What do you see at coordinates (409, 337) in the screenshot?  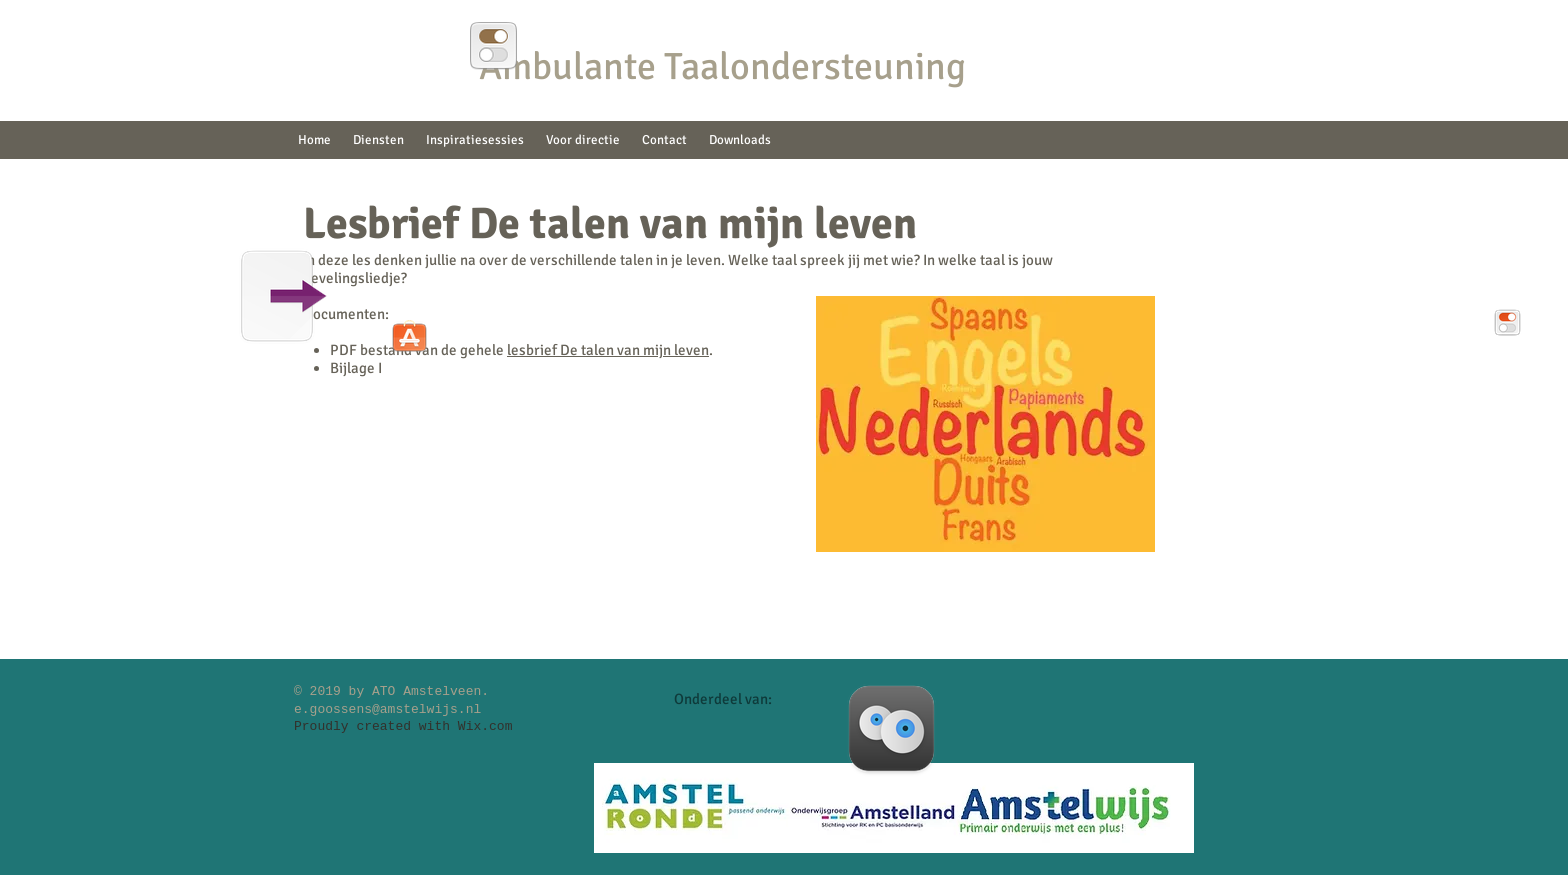 I see `open the Ubuntu Software Center` at bounding box center [409, 337].